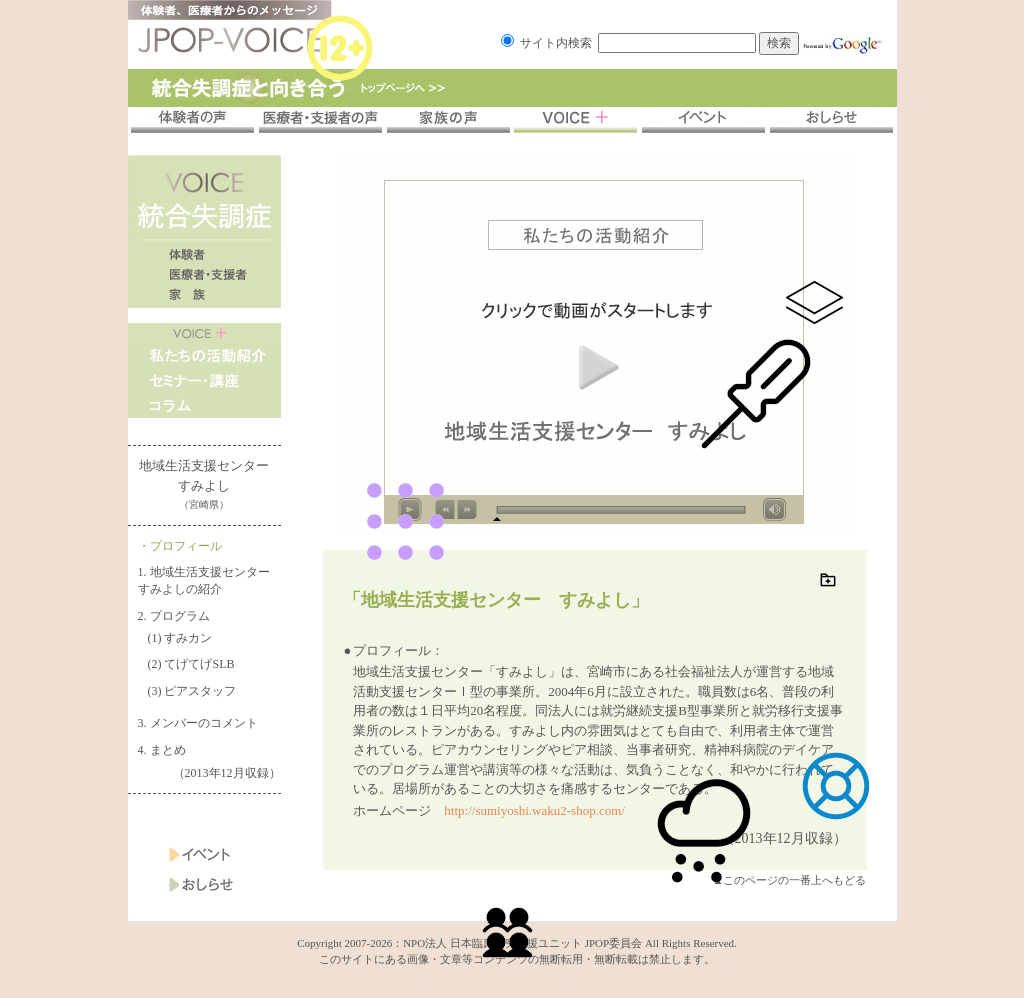 The height and width of the screenshot is (998, 1024). I want to click on open app grid or launcher, so click(405, 521).